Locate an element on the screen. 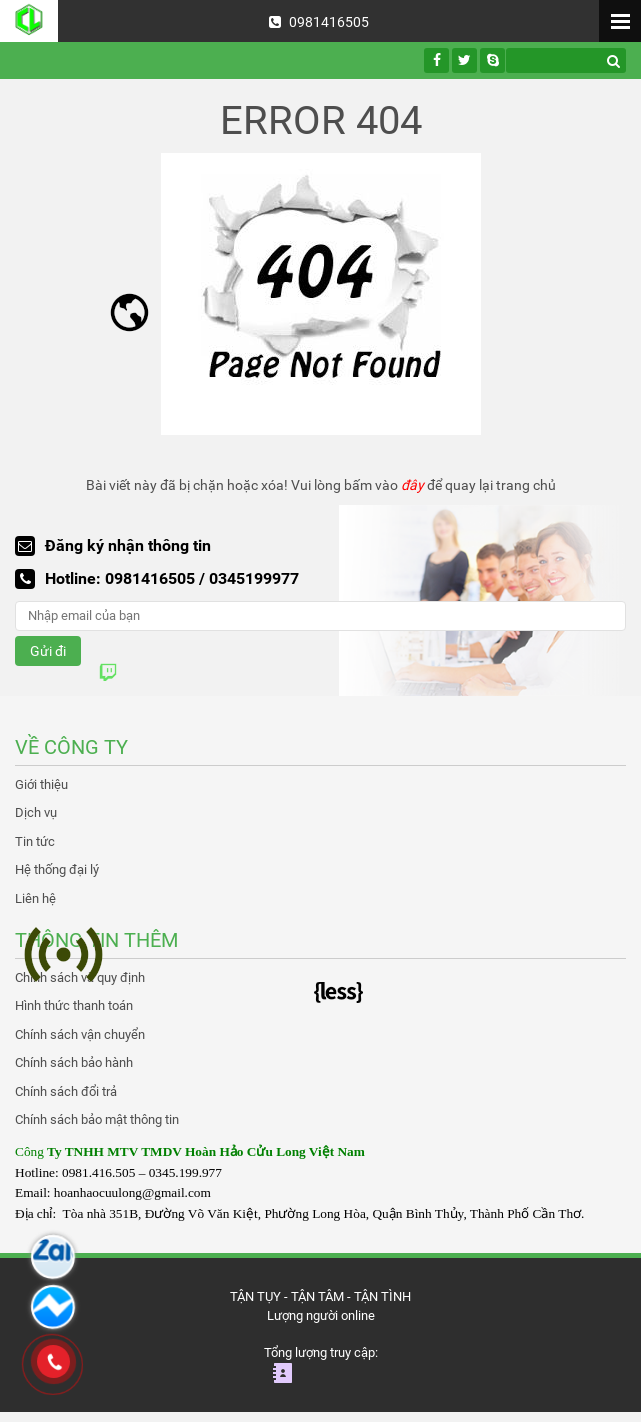  switch to global or worldwide view is located at coordinates (129, 312).